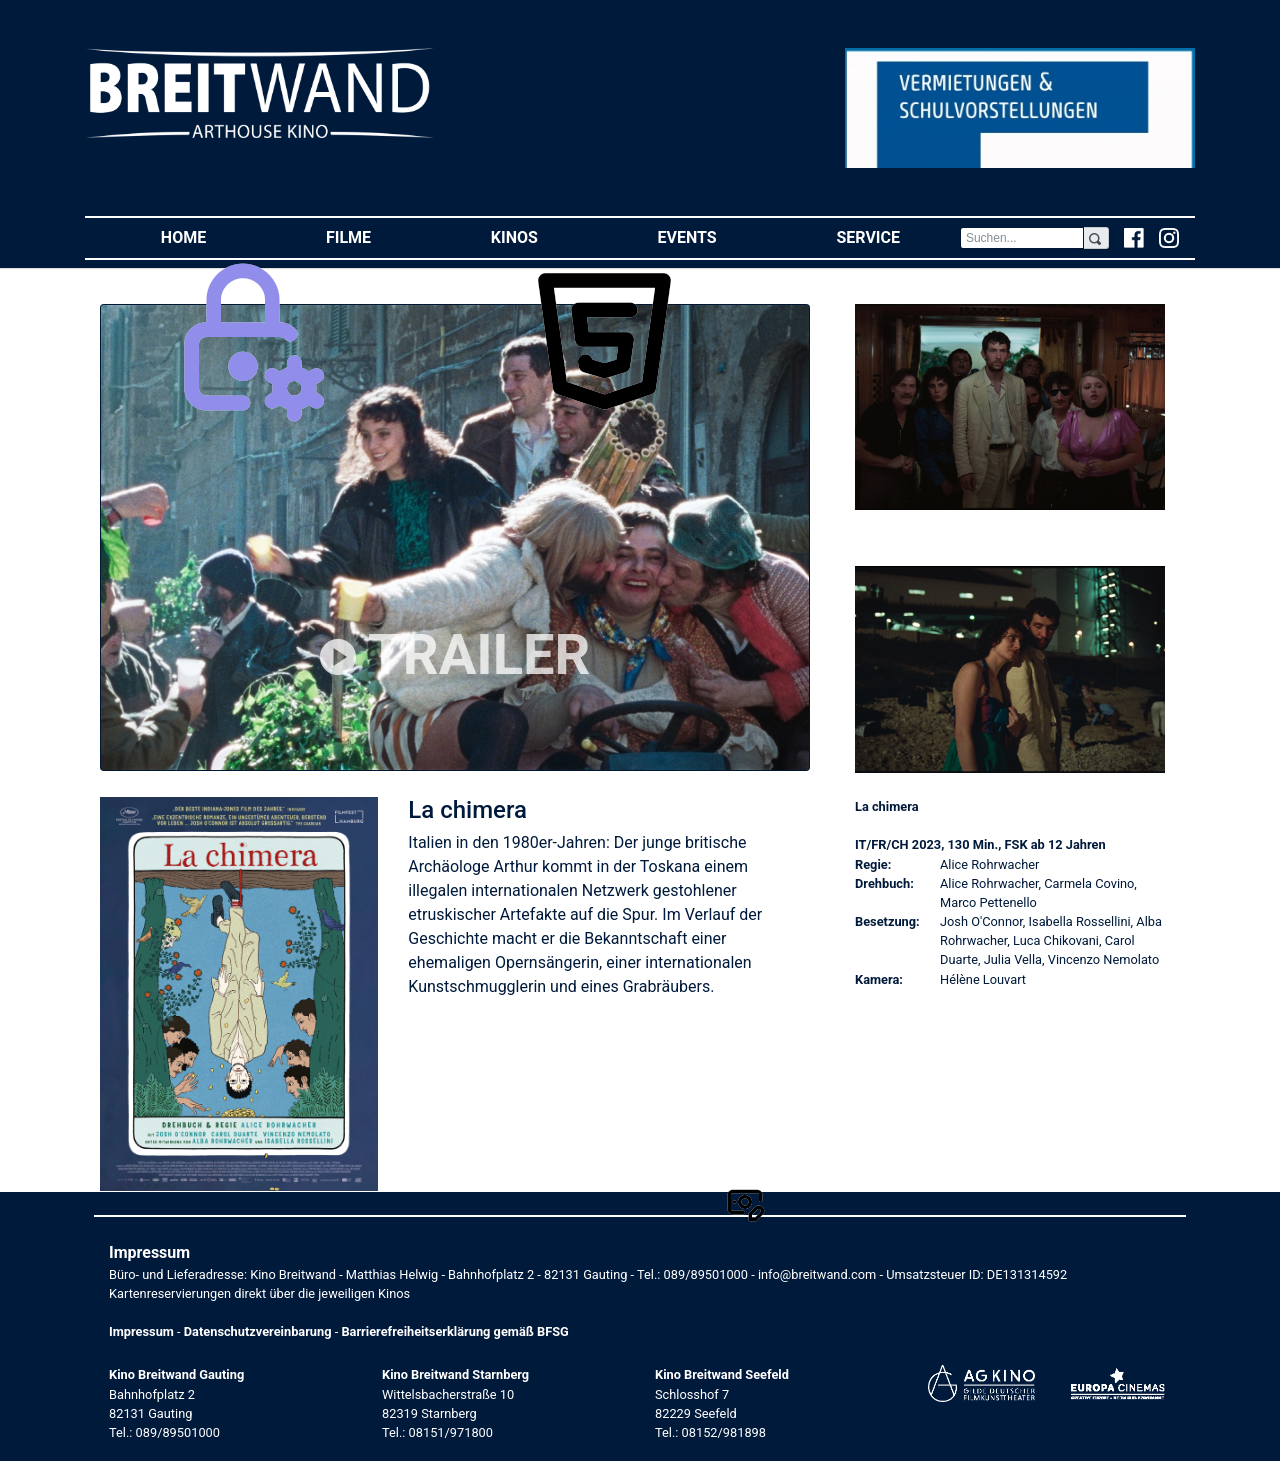  Describe the element at coordinates (243, 337) in the screenshot. I see `access security settings` at that location.